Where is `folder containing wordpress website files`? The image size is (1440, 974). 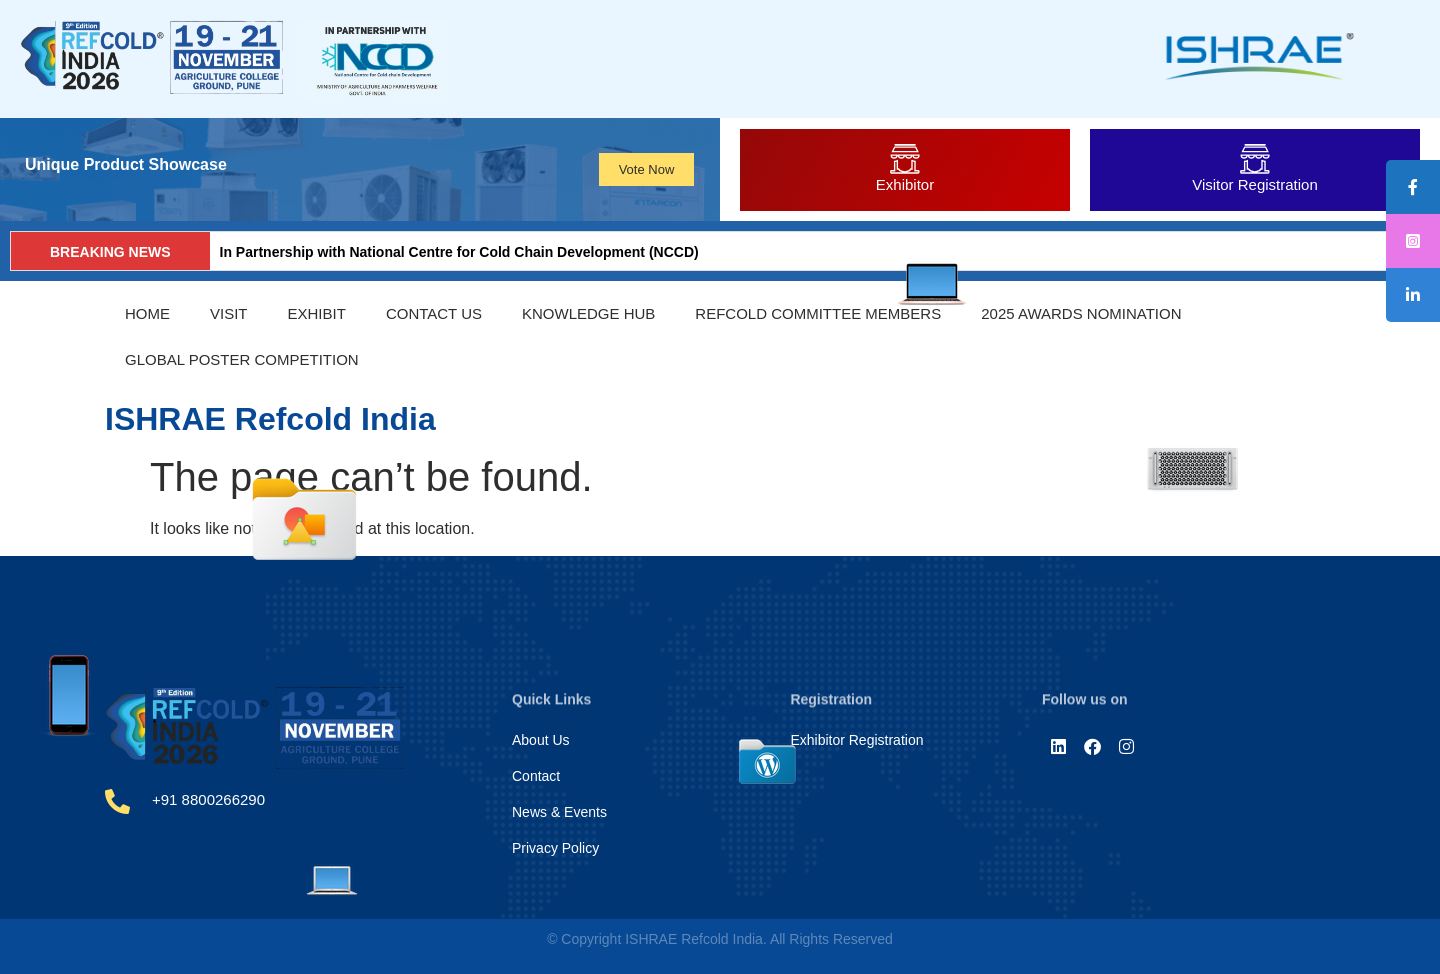
folder containing wordpress website files is located at coordinates (767, 763).